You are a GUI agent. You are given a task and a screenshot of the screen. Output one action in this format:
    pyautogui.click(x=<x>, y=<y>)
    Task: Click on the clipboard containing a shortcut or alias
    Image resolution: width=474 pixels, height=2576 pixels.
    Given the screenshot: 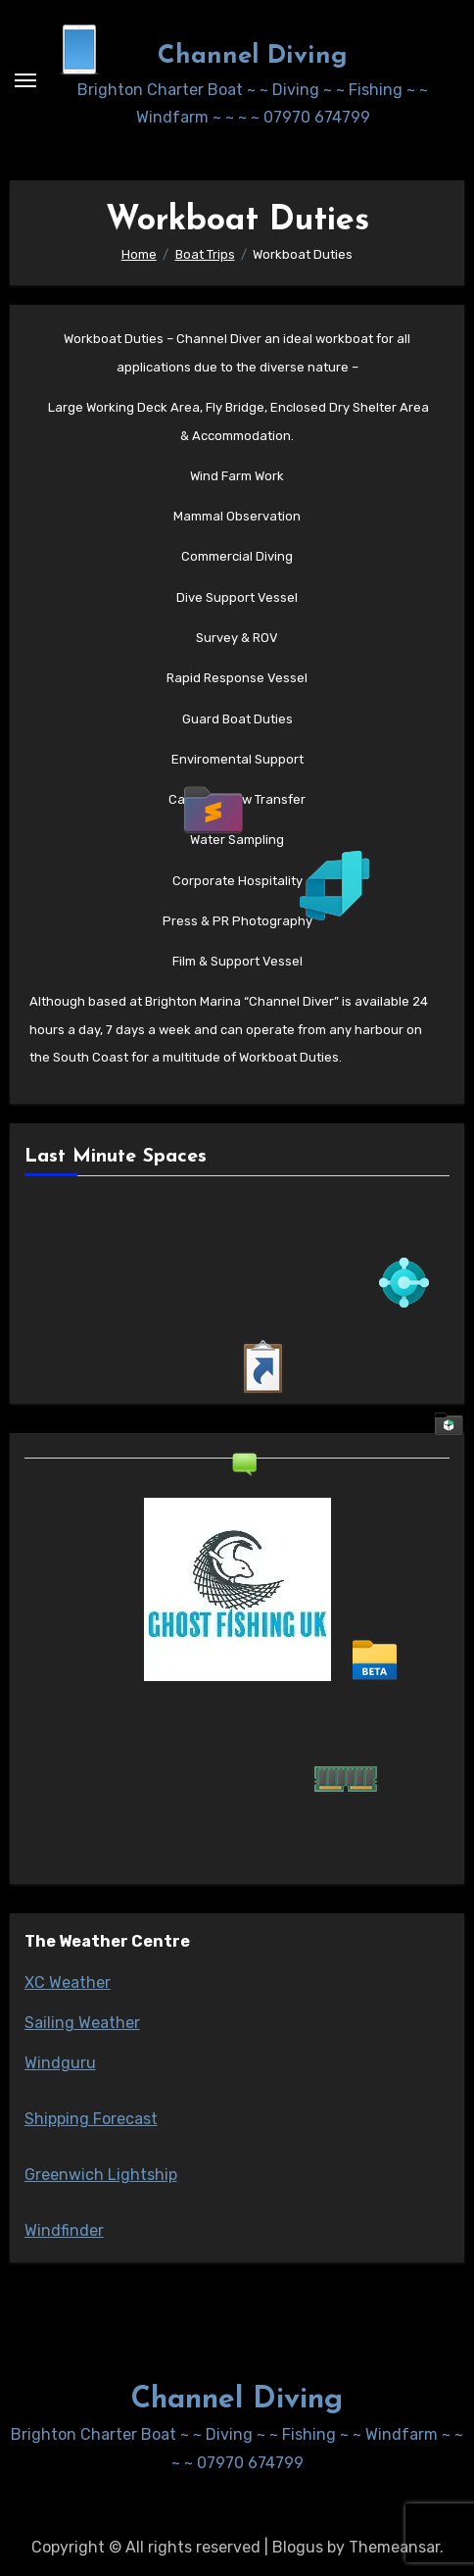 What is the action you would take?
    pyautogui.click(x=262, y=1366)
    